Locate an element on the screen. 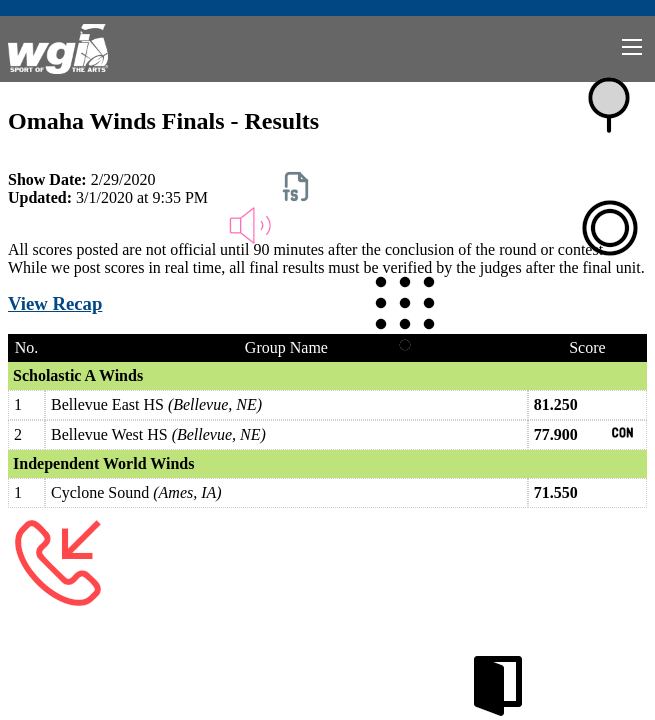 This screenshot has width=655, height=720. start recording audio or video is located at coordinates (610, 228).